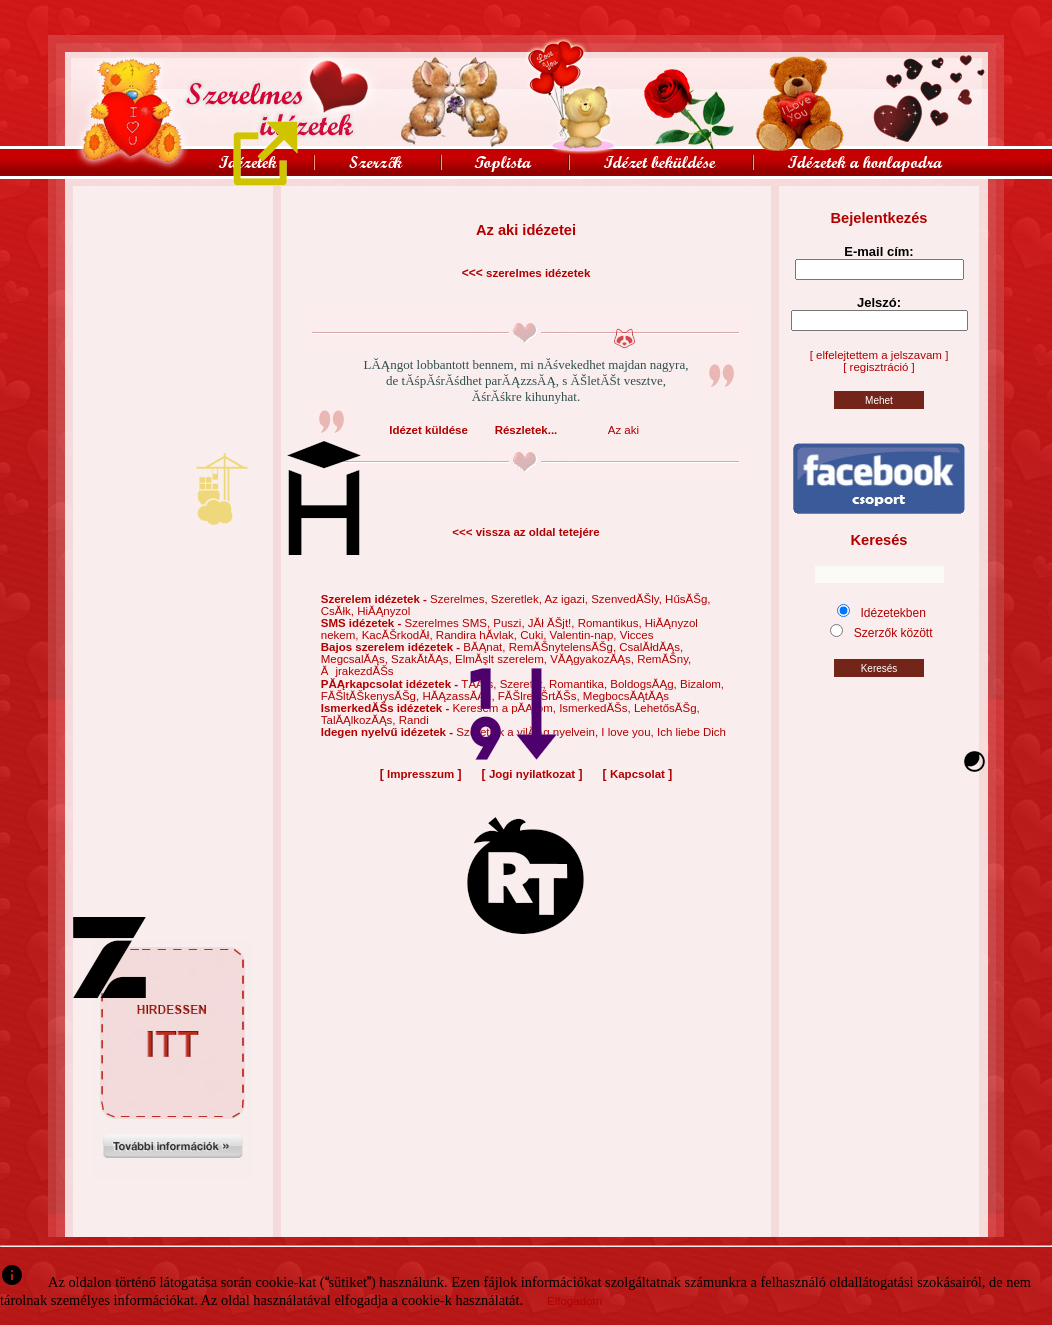 This screenshot has width=1052, height=1325. What do you see at coordinates (324, 498) in the screenshot?
I see `visit the Hexlet learning platform` at bounding box center [324, 498].